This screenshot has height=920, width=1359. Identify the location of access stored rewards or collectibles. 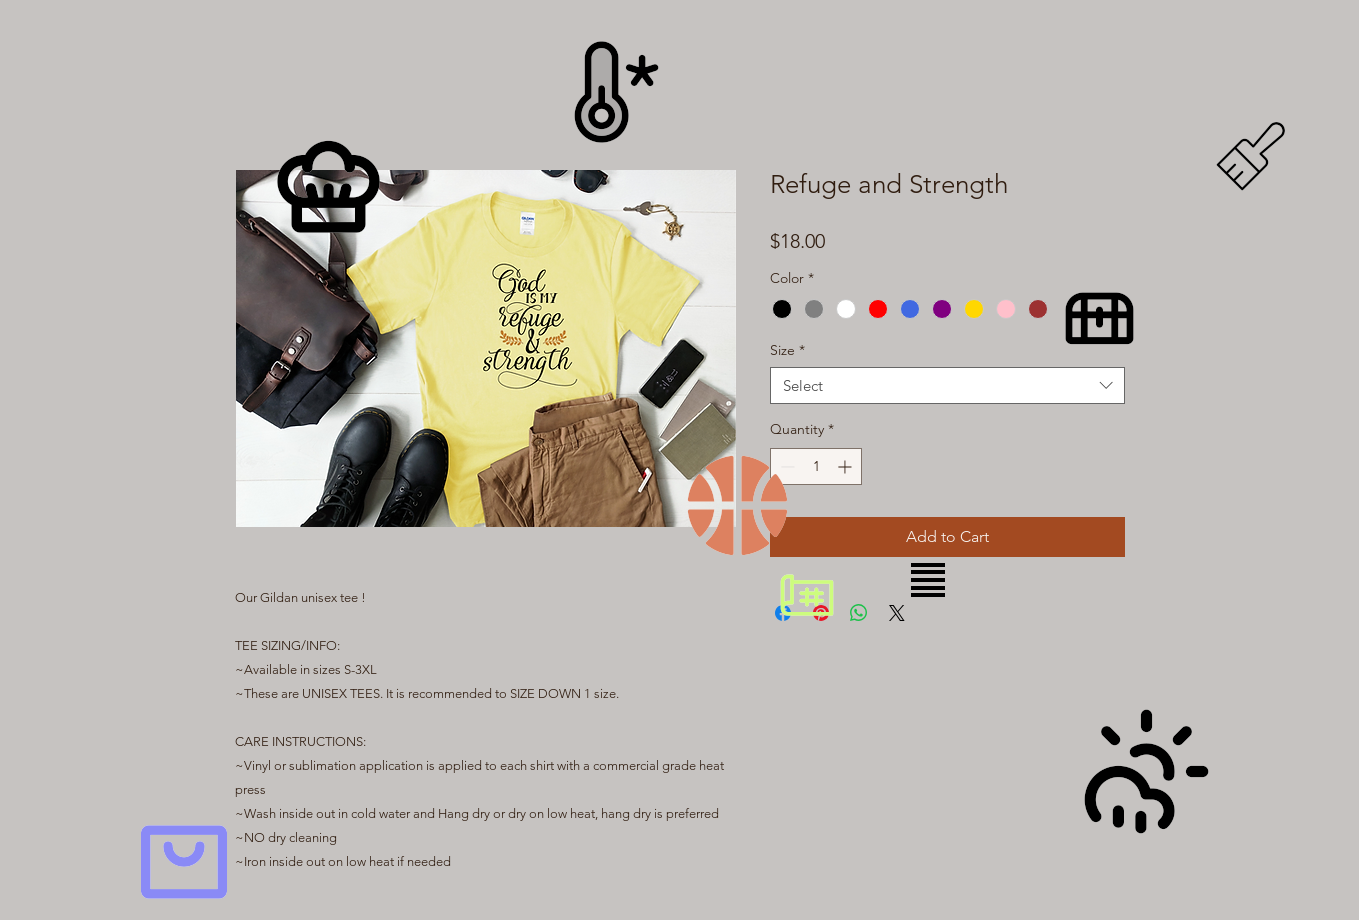
(1099, 319).